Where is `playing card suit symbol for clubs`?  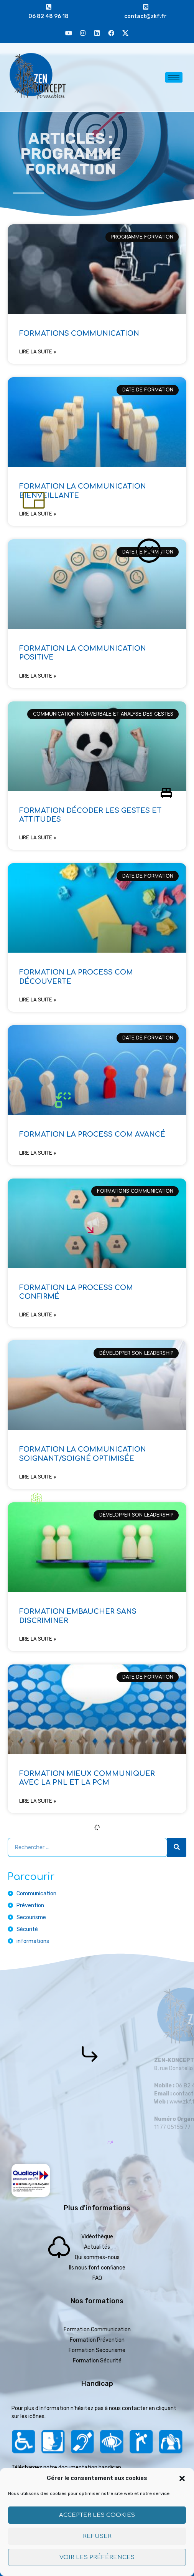 playing card suit symbol for clubs is located at coordinates (59, 2247).